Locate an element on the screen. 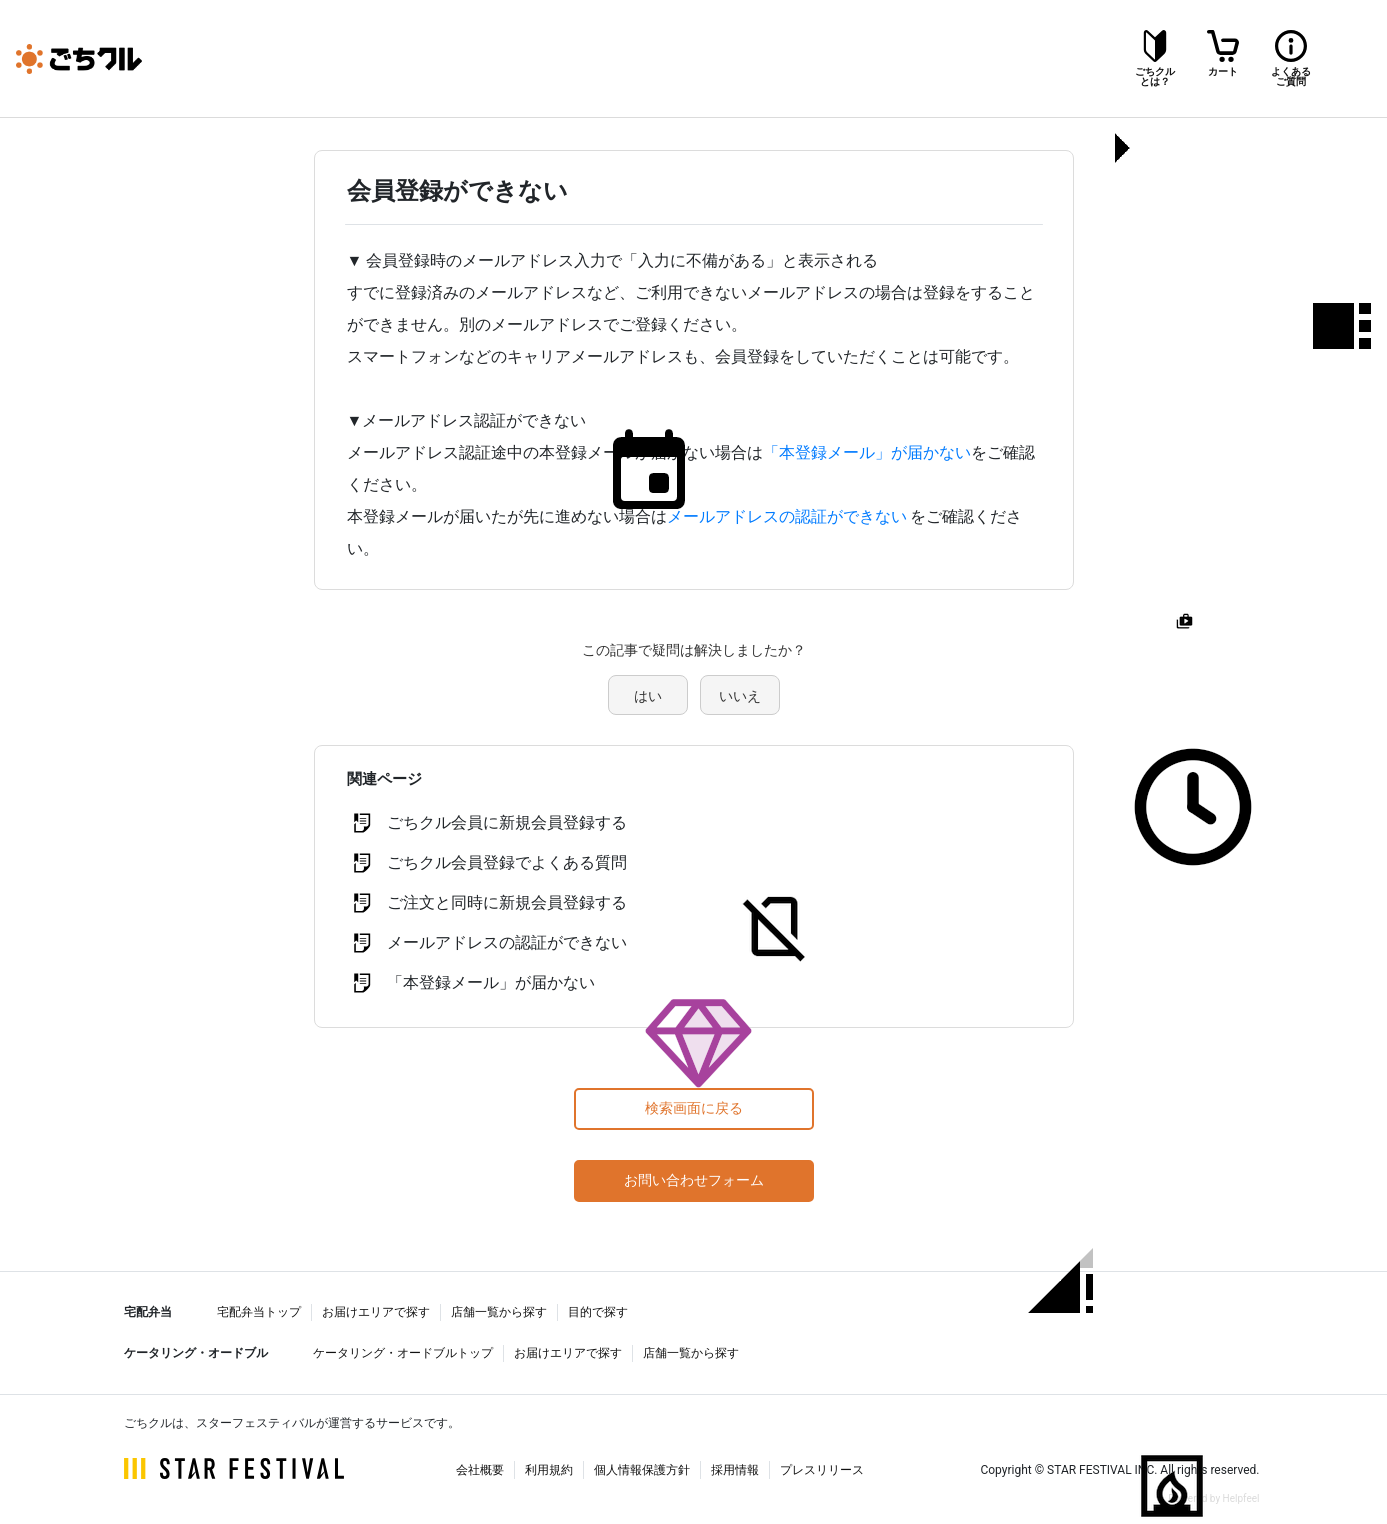  navigate to the next item or screen is located at coordinates (1121, 148).